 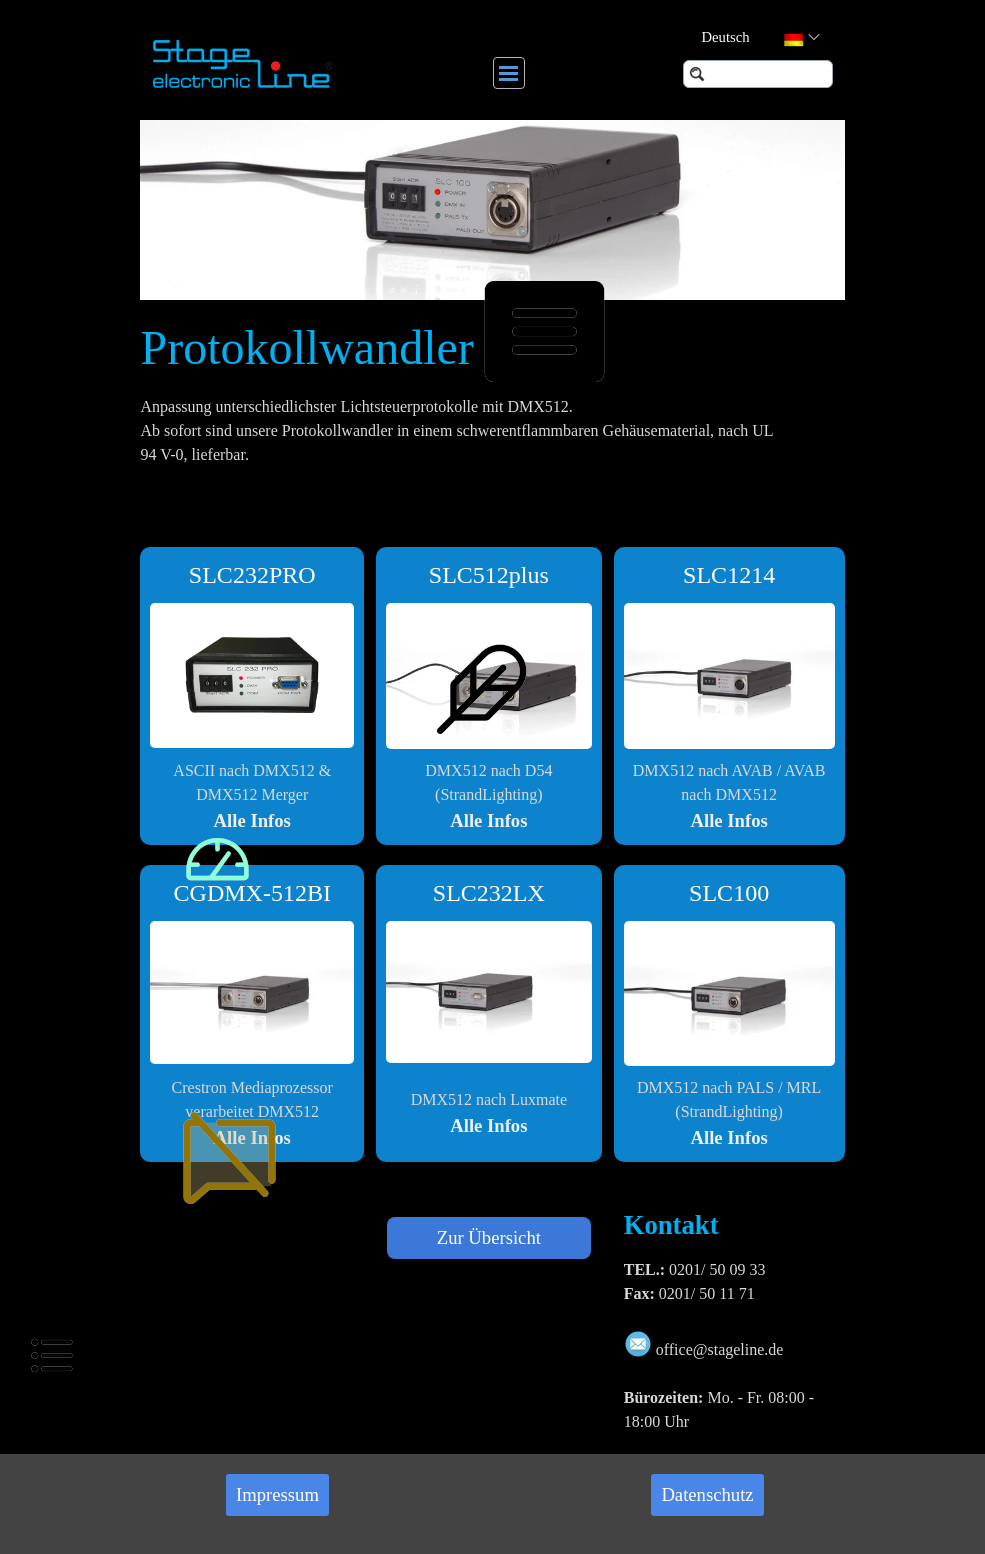 What do you see at coordinates (229, 1154) in the screenshot?
I see `mute or disable chat notifications` at bounding box center [229, 1154].